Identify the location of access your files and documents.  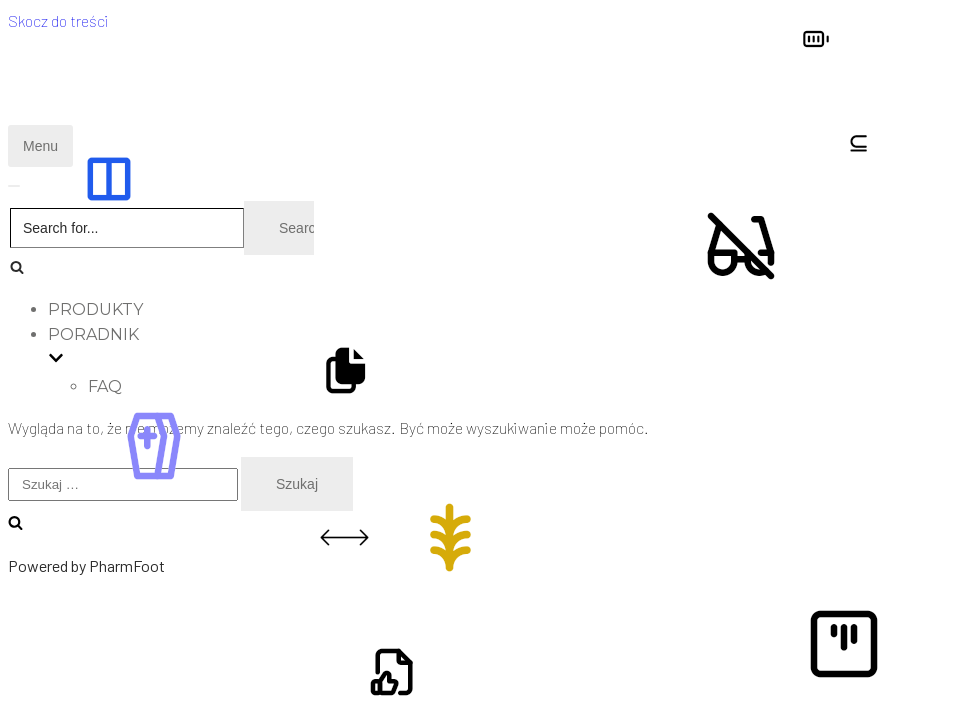
(344, 370).